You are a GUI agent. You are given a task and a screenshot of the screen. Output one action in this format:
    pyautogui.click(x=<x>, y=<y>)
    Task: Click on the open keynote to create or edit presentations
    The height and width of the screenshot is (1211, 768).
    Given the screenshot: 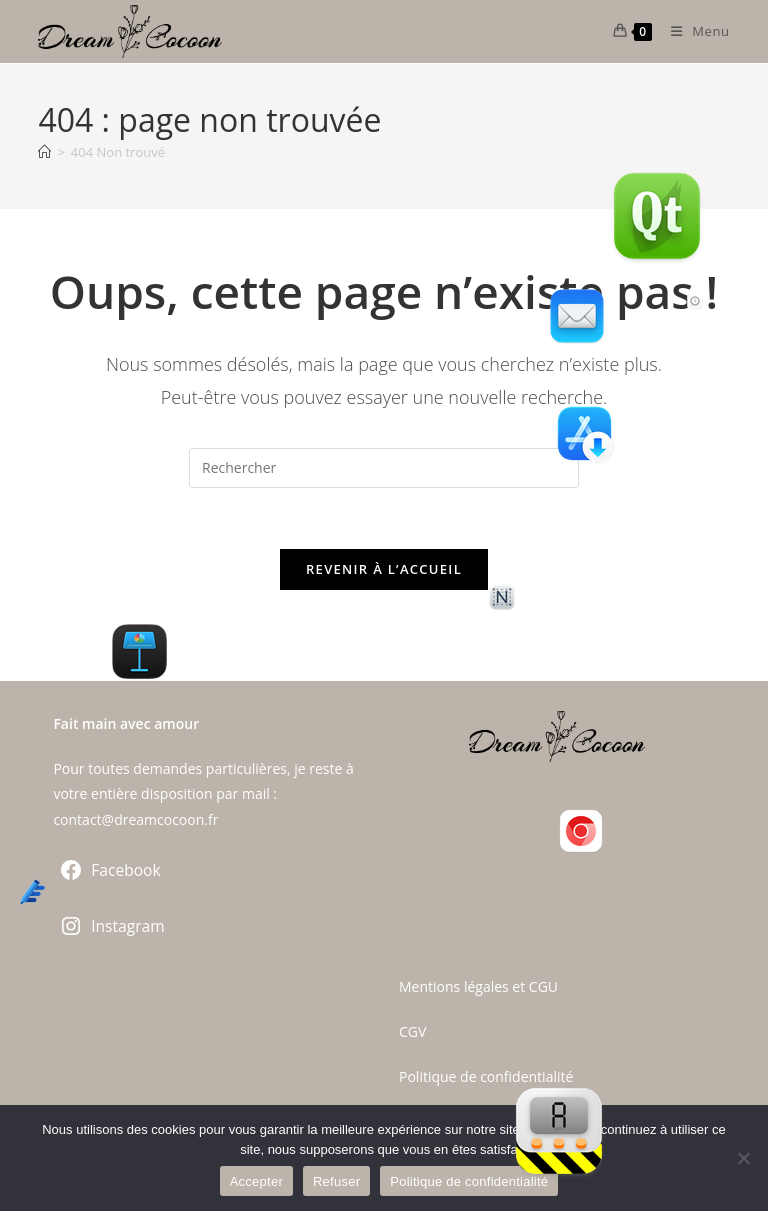 What is the action you would take?
    pyautogui.click(x=139, y=651)
    